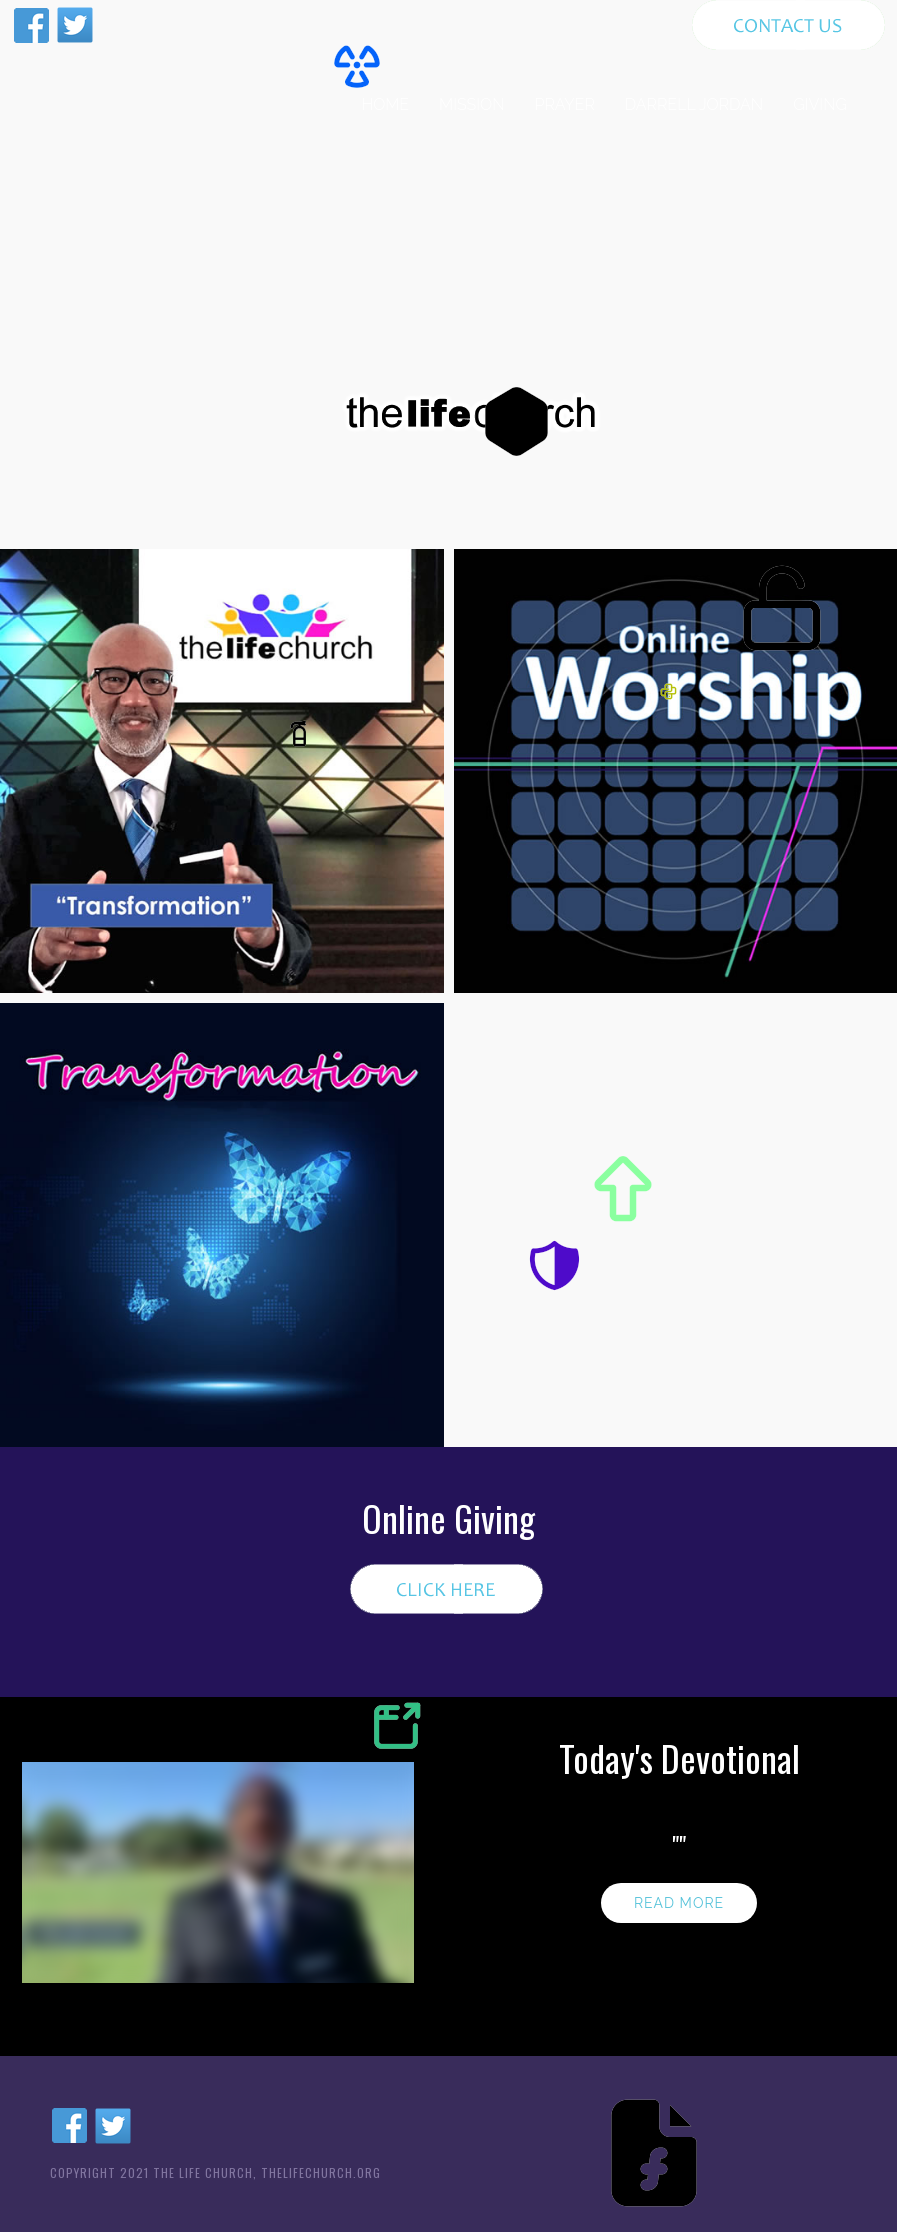 The image size is (897, 2232). Describe the element at coordinates (654, 2153) in the screenshot. I see `open a function or script file` at that location.